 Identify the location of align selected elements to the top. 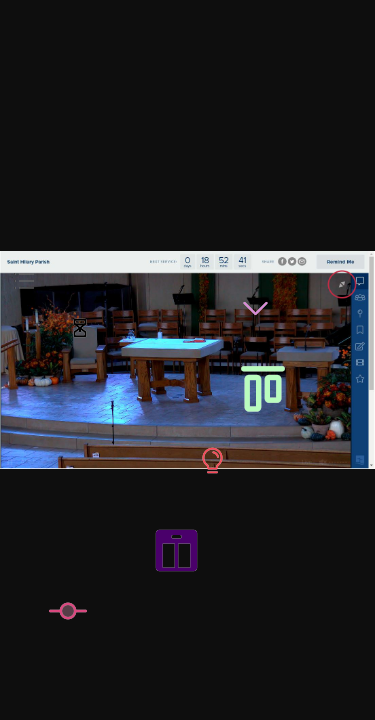
(263, 388).